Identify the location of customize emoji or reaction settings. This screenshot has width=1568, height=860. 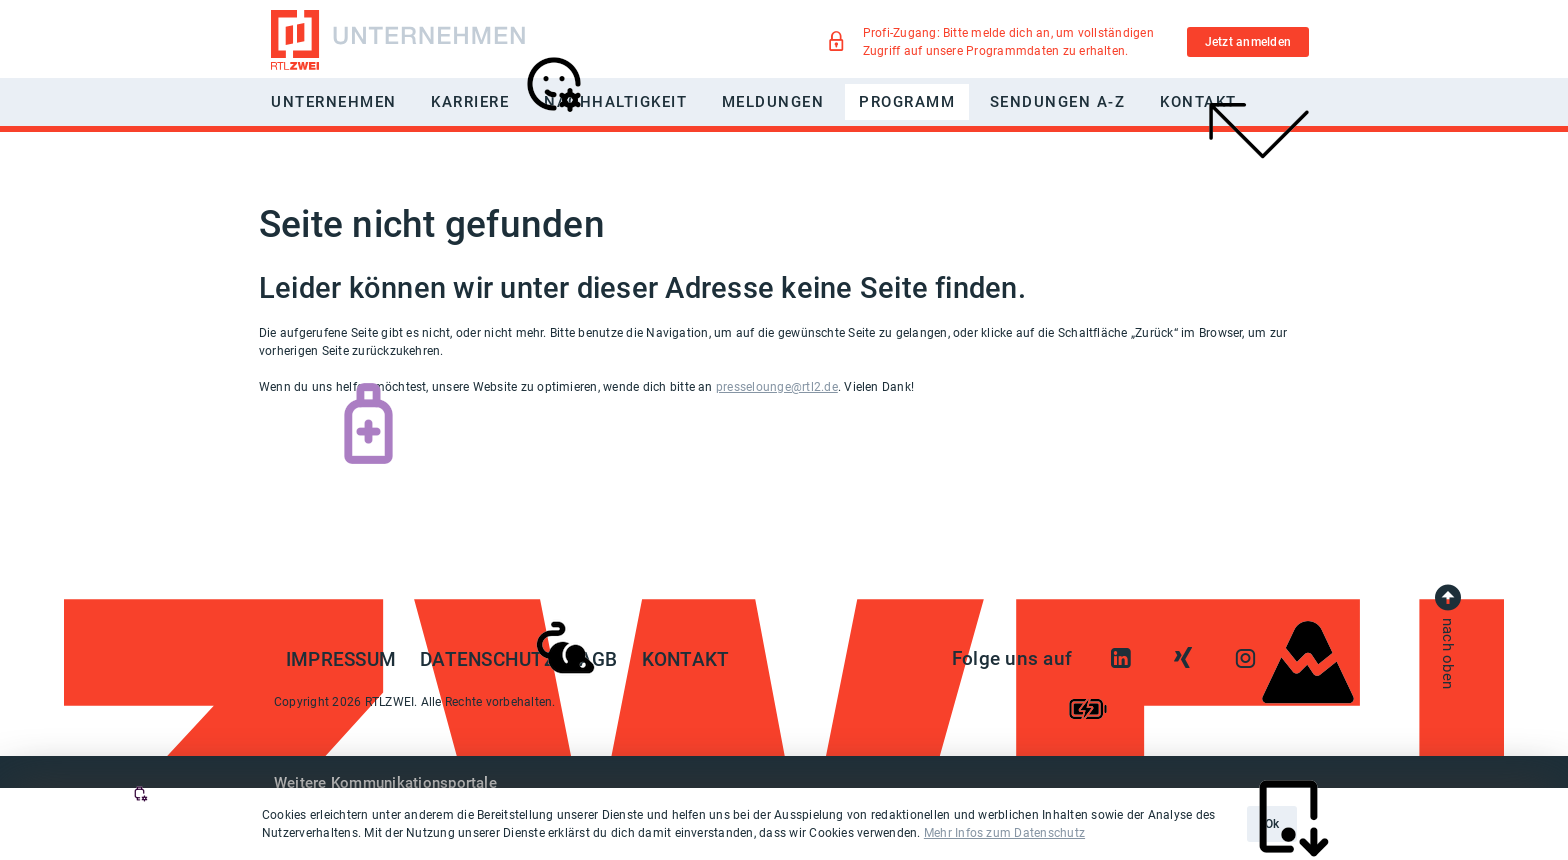
(554, 84).